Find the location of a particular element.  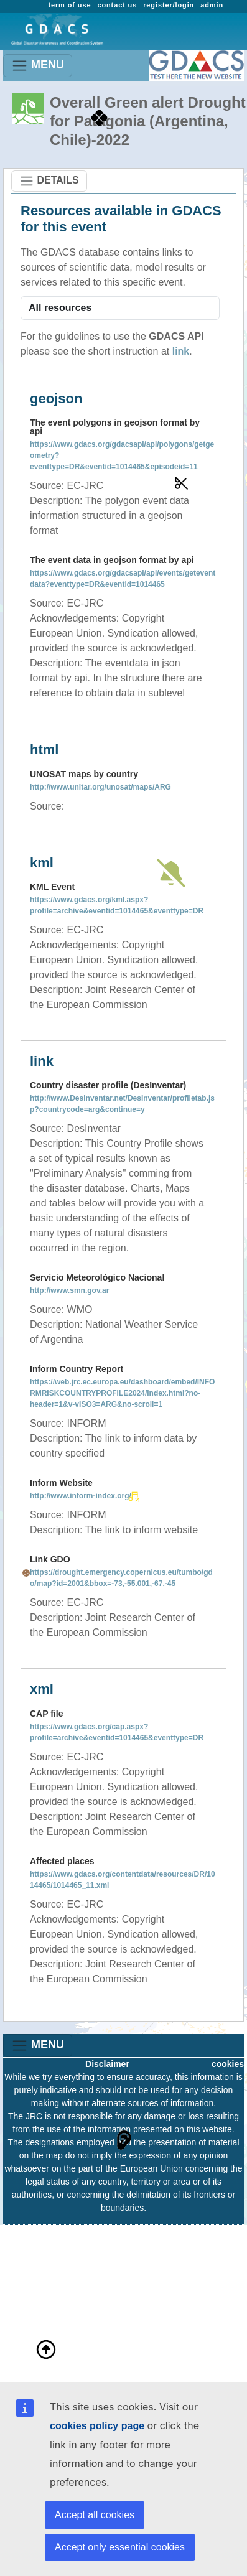

mute notifications is located at coordinates (171, 873).